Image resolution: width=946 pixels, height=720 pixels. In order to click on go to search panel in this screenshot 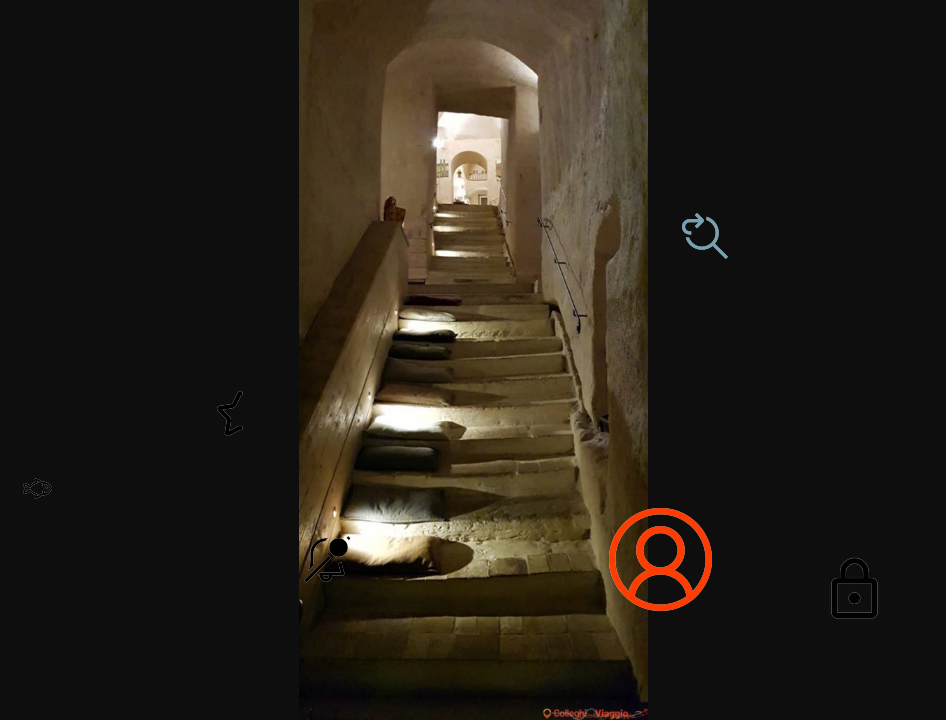, I will do `click(706, 237)`.